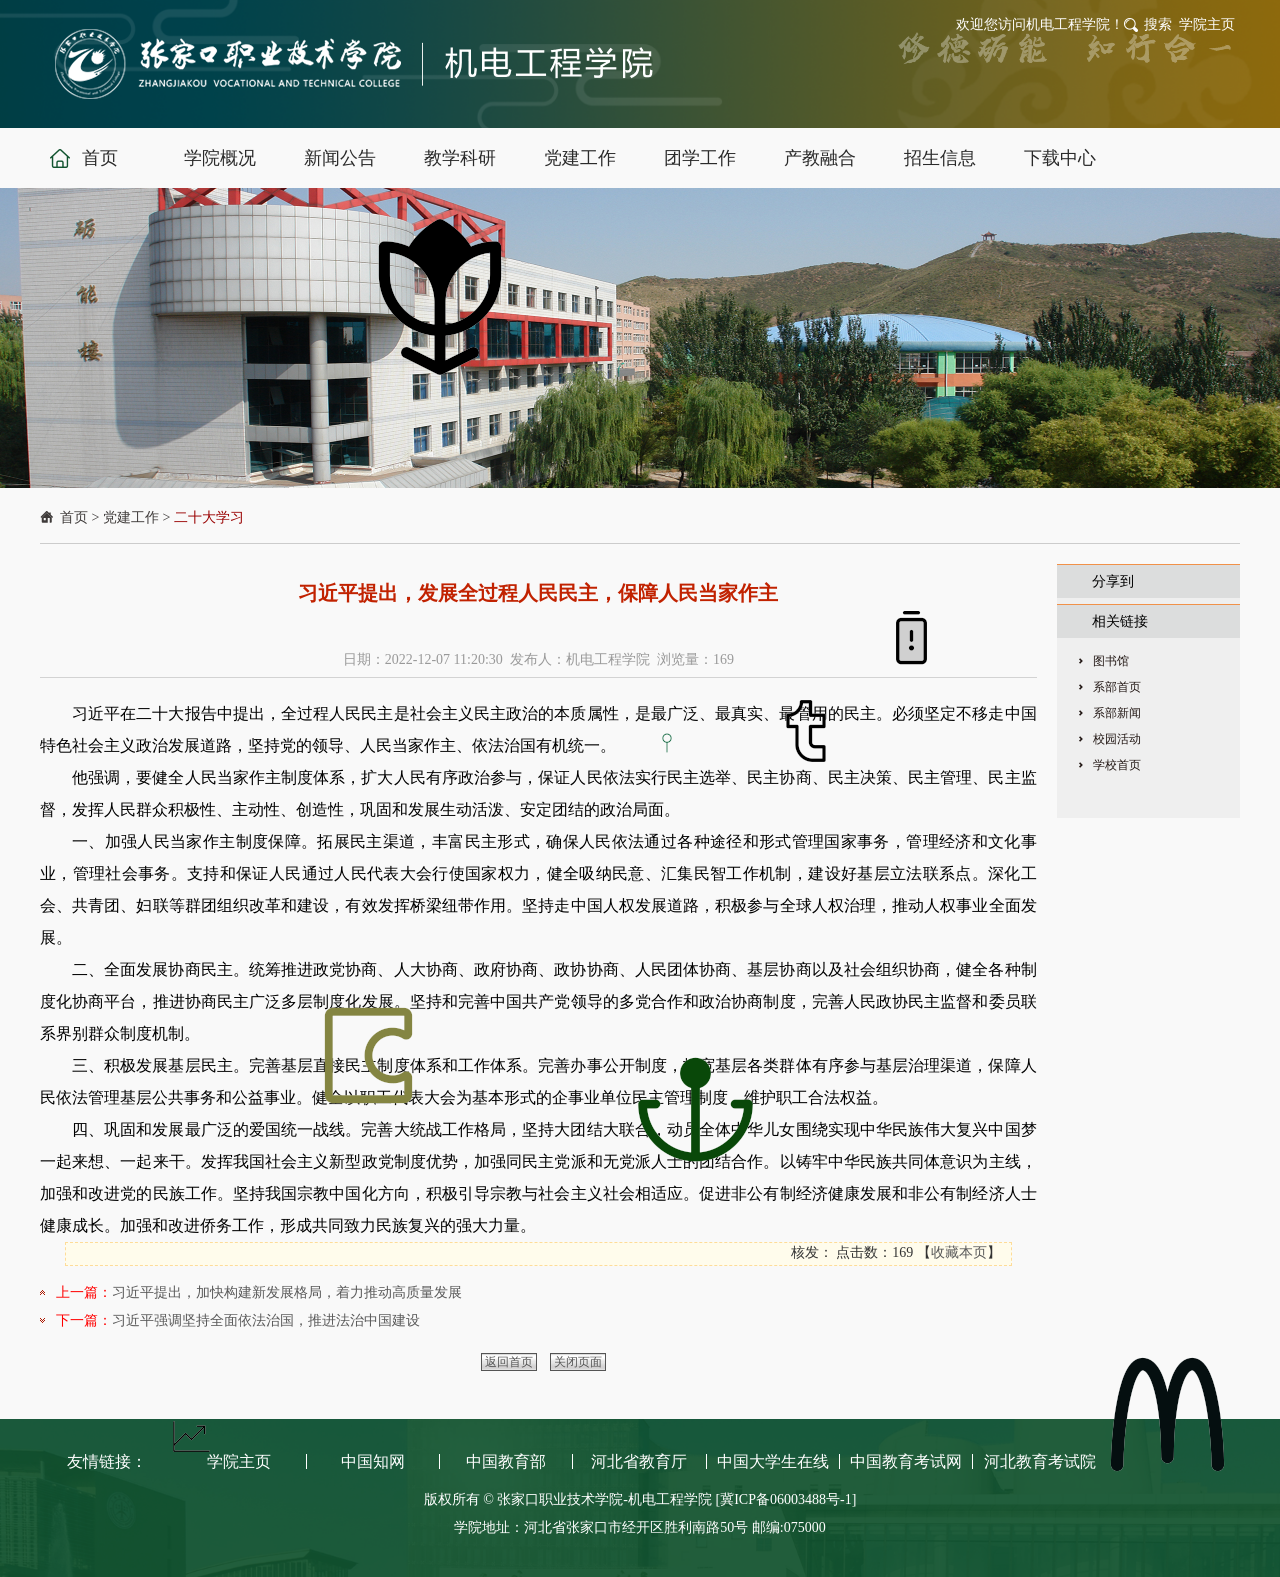  I want to click on view analytics or performance trends, so click(191, 1436).